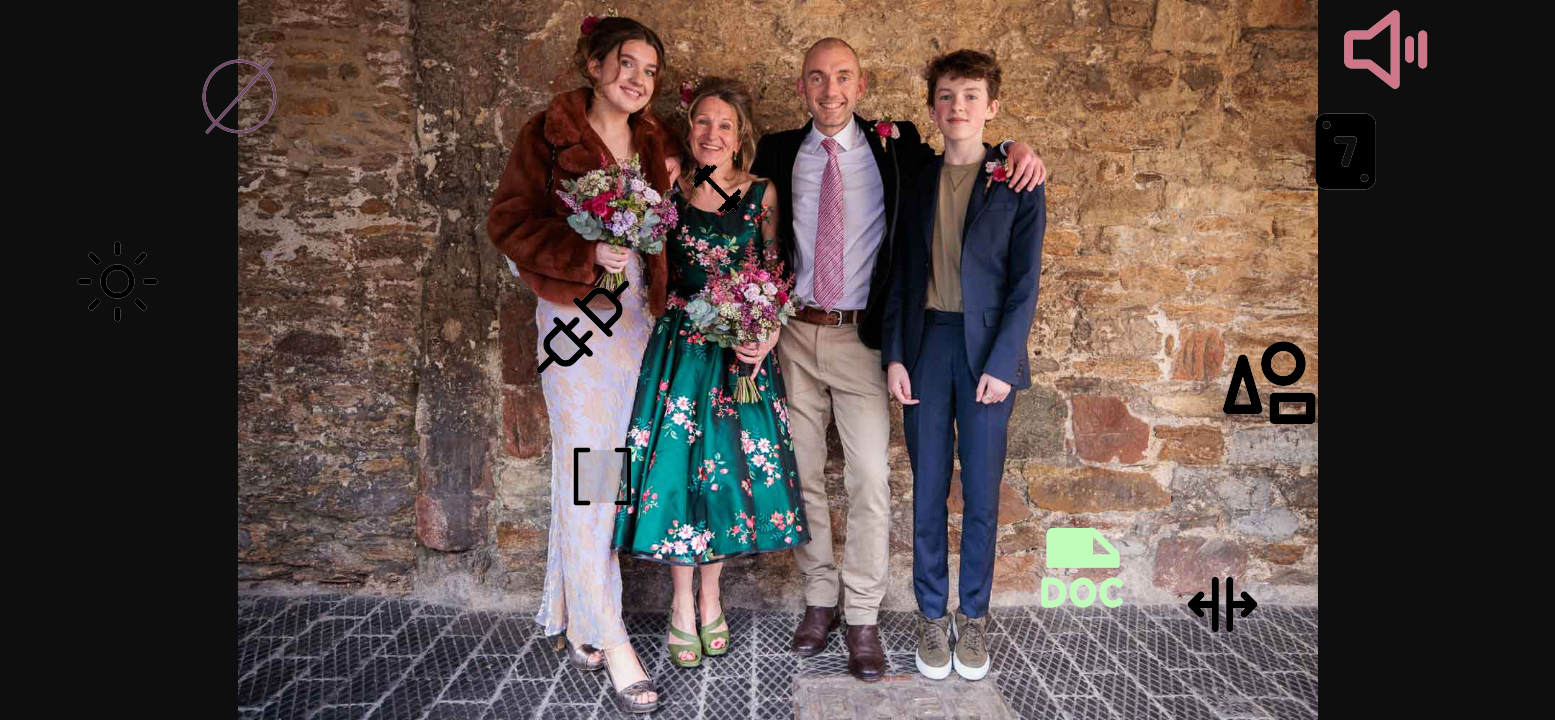 Image resolution: width=1555 pixels, height=720 pixels. Describe the element at coordinates (1345, 151) in the screenshot. I see `playing card with value 7` at that location.